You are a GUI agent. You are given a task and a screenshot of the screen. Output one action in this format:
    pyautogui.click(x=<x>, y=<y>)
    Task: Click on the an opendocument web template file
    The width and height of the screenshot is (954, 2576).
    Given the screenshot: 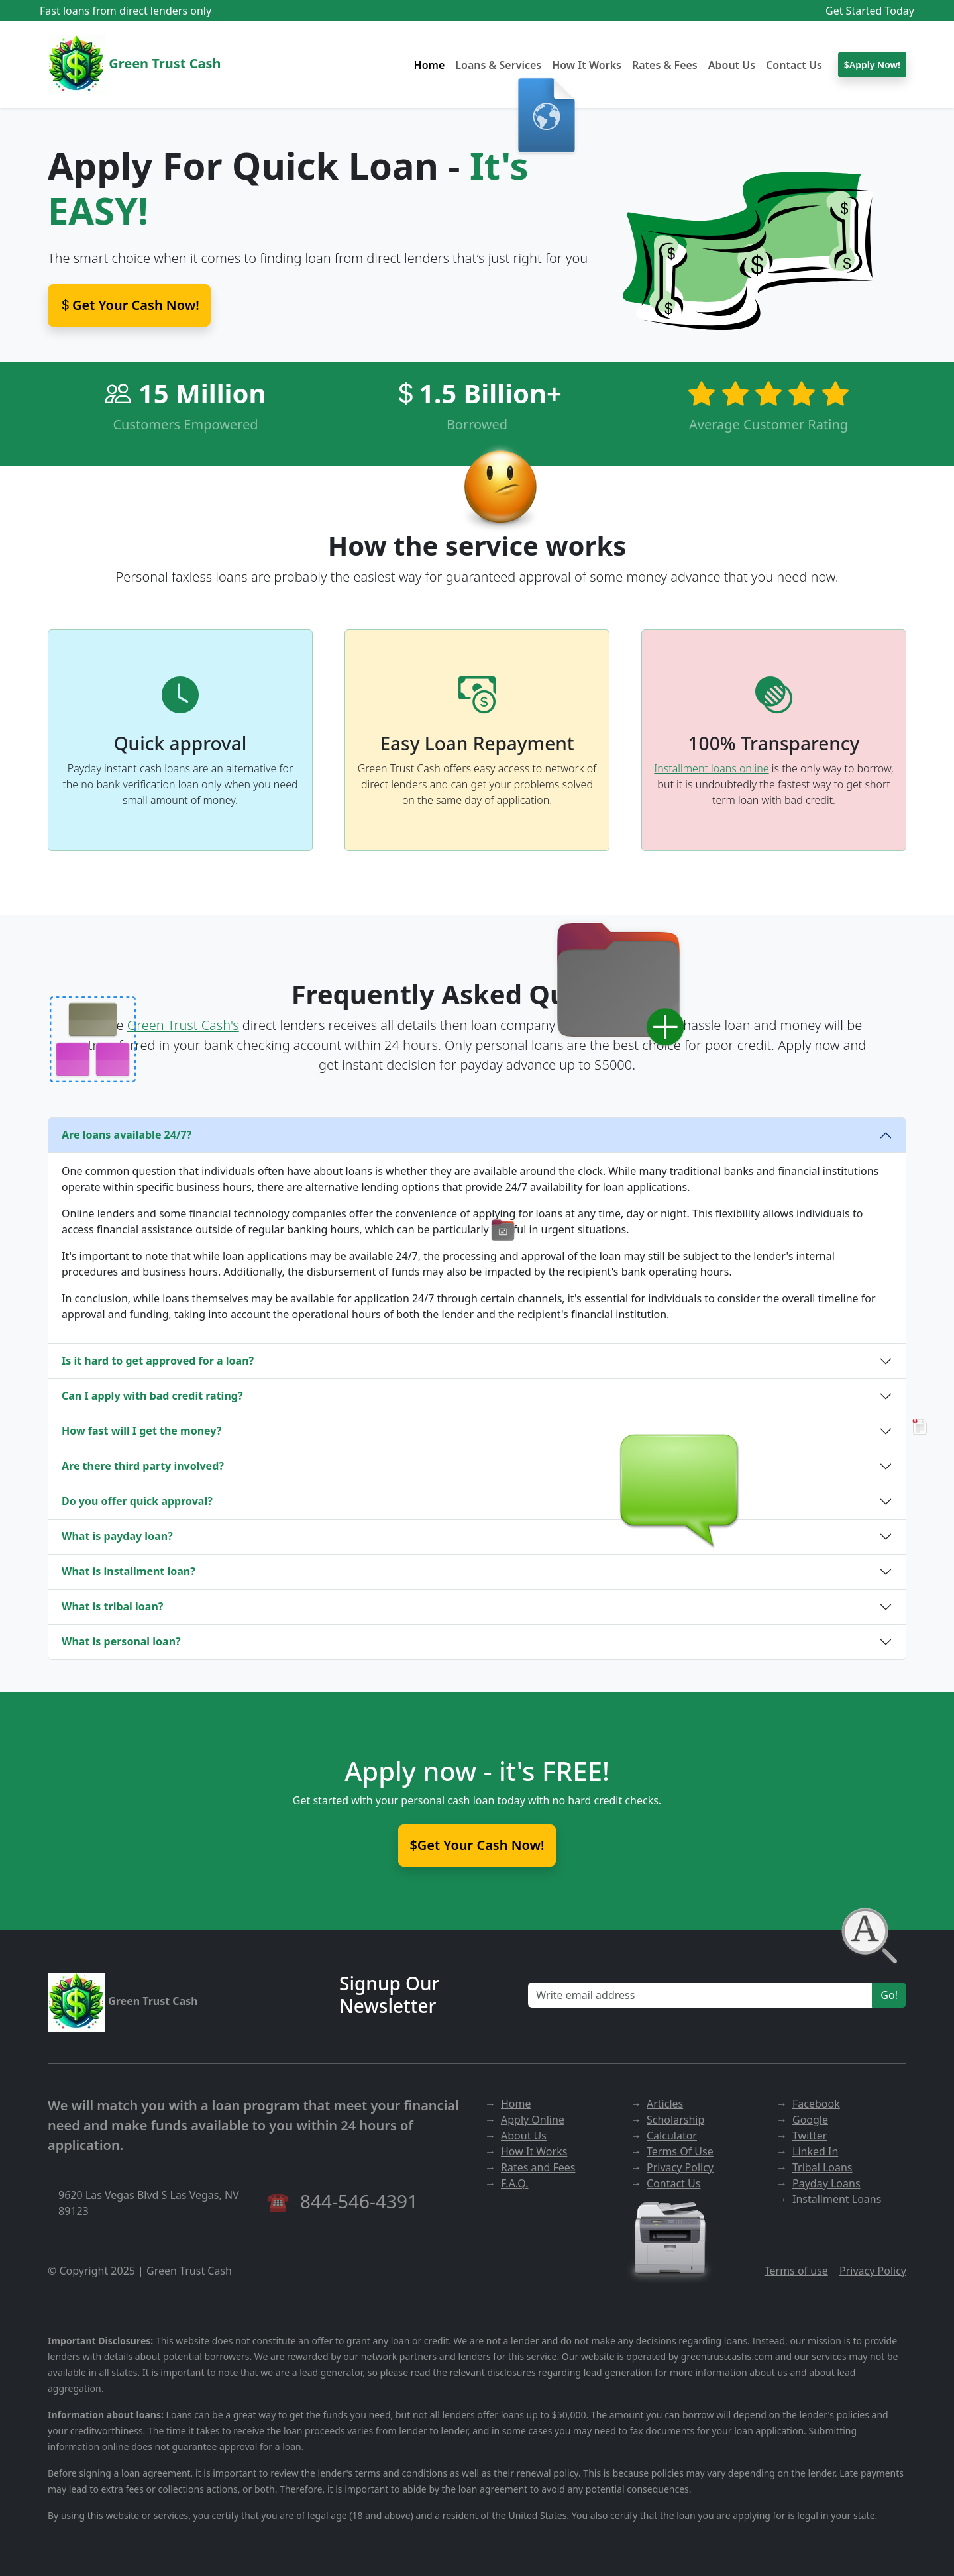 What is the action you would take?
    pyautogui.click(x=547, y=117)
    